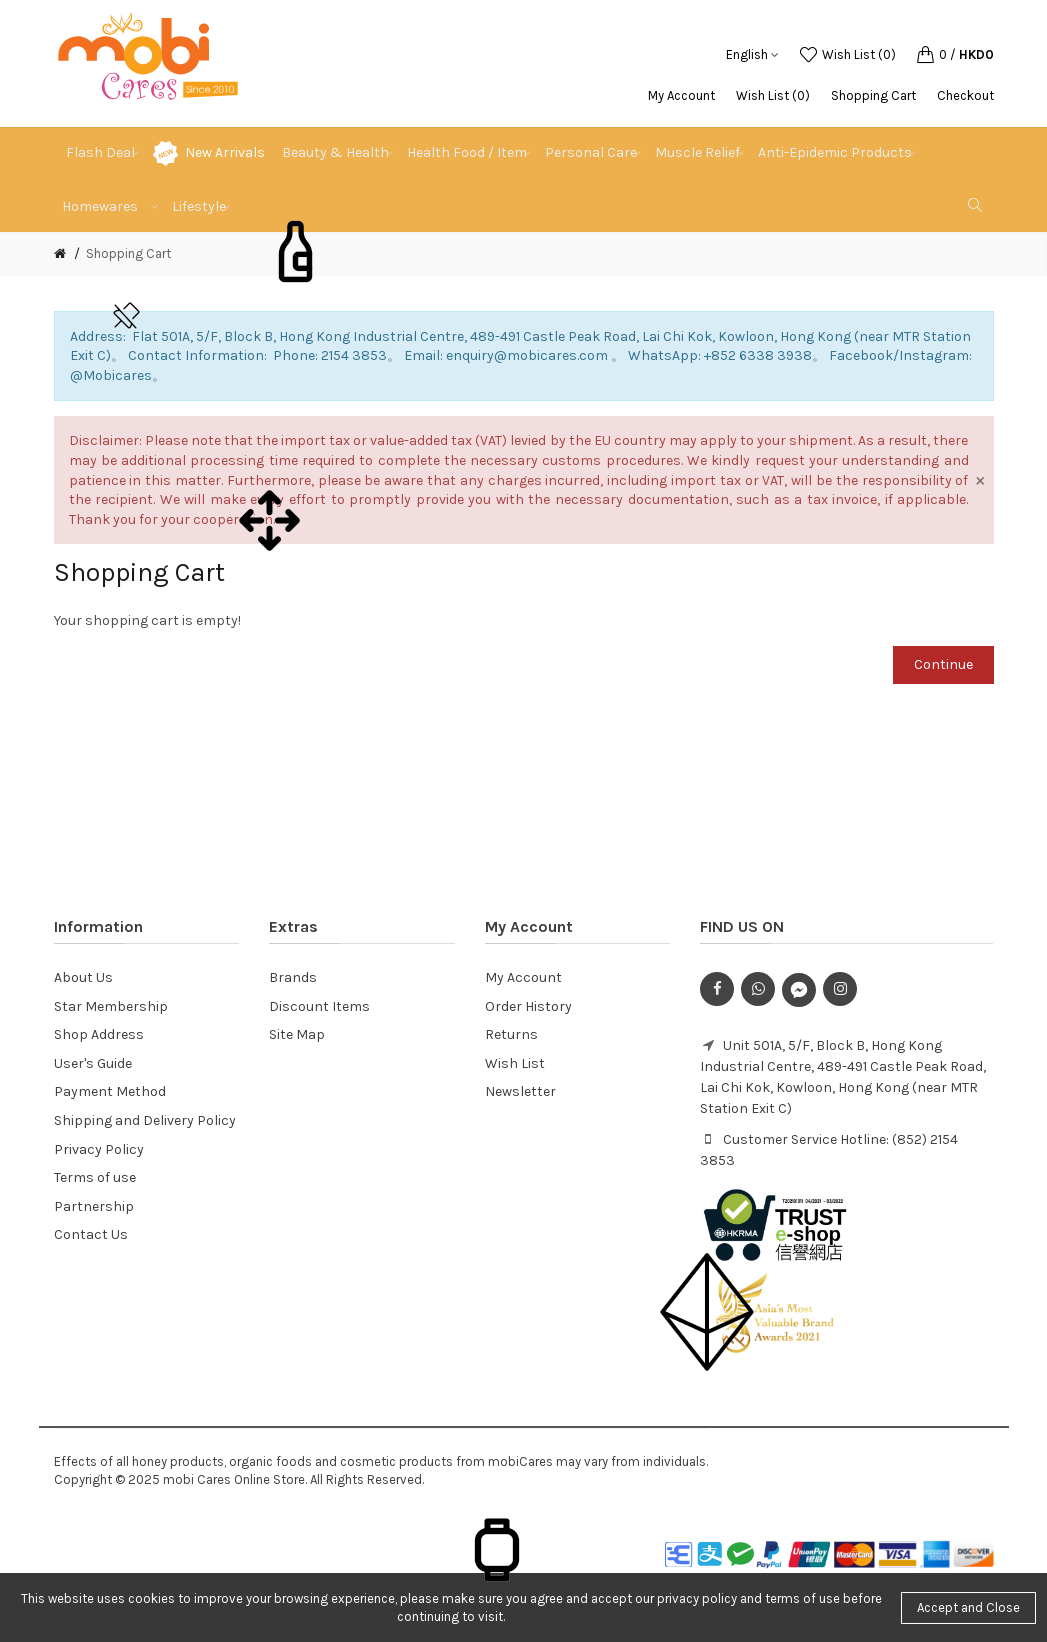  What do you see at coordinates (497, 1550) in the screenshot?
I see `access smartwatch settings` at bounding box center [497, 1550].